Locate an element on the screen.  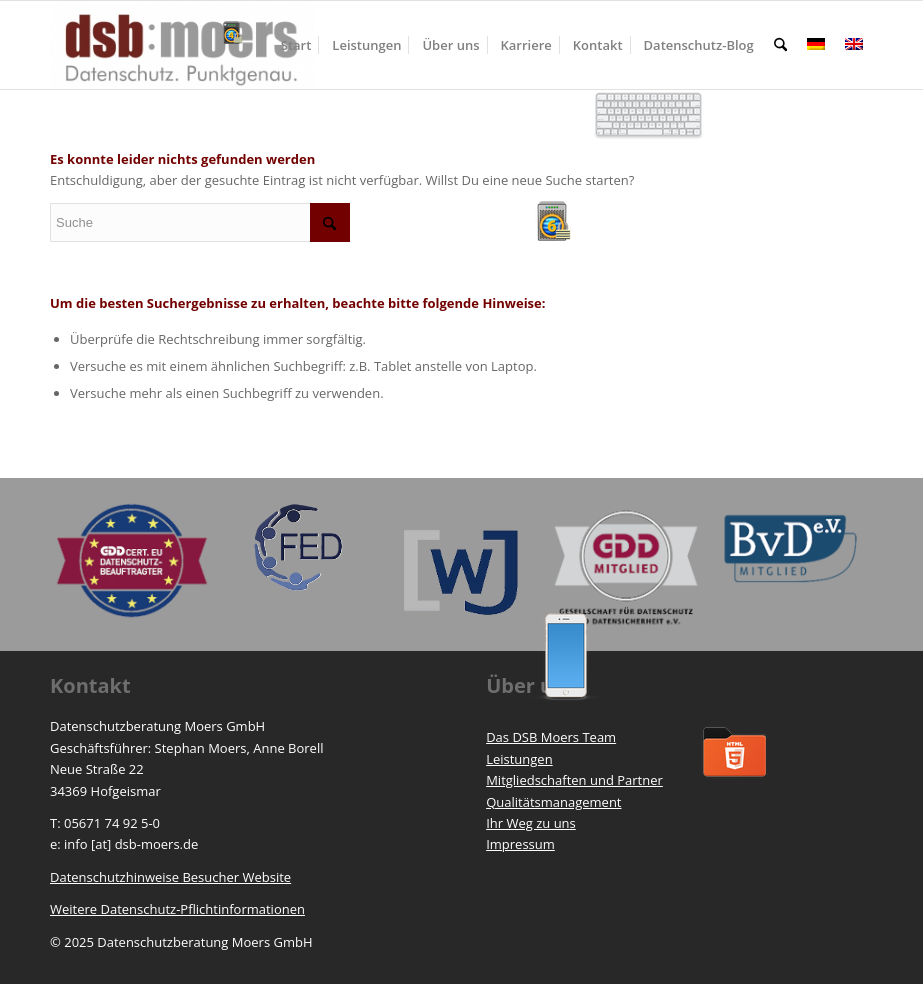
indicates a locked RAID 6 storage array is located at coordinates (552, 221).